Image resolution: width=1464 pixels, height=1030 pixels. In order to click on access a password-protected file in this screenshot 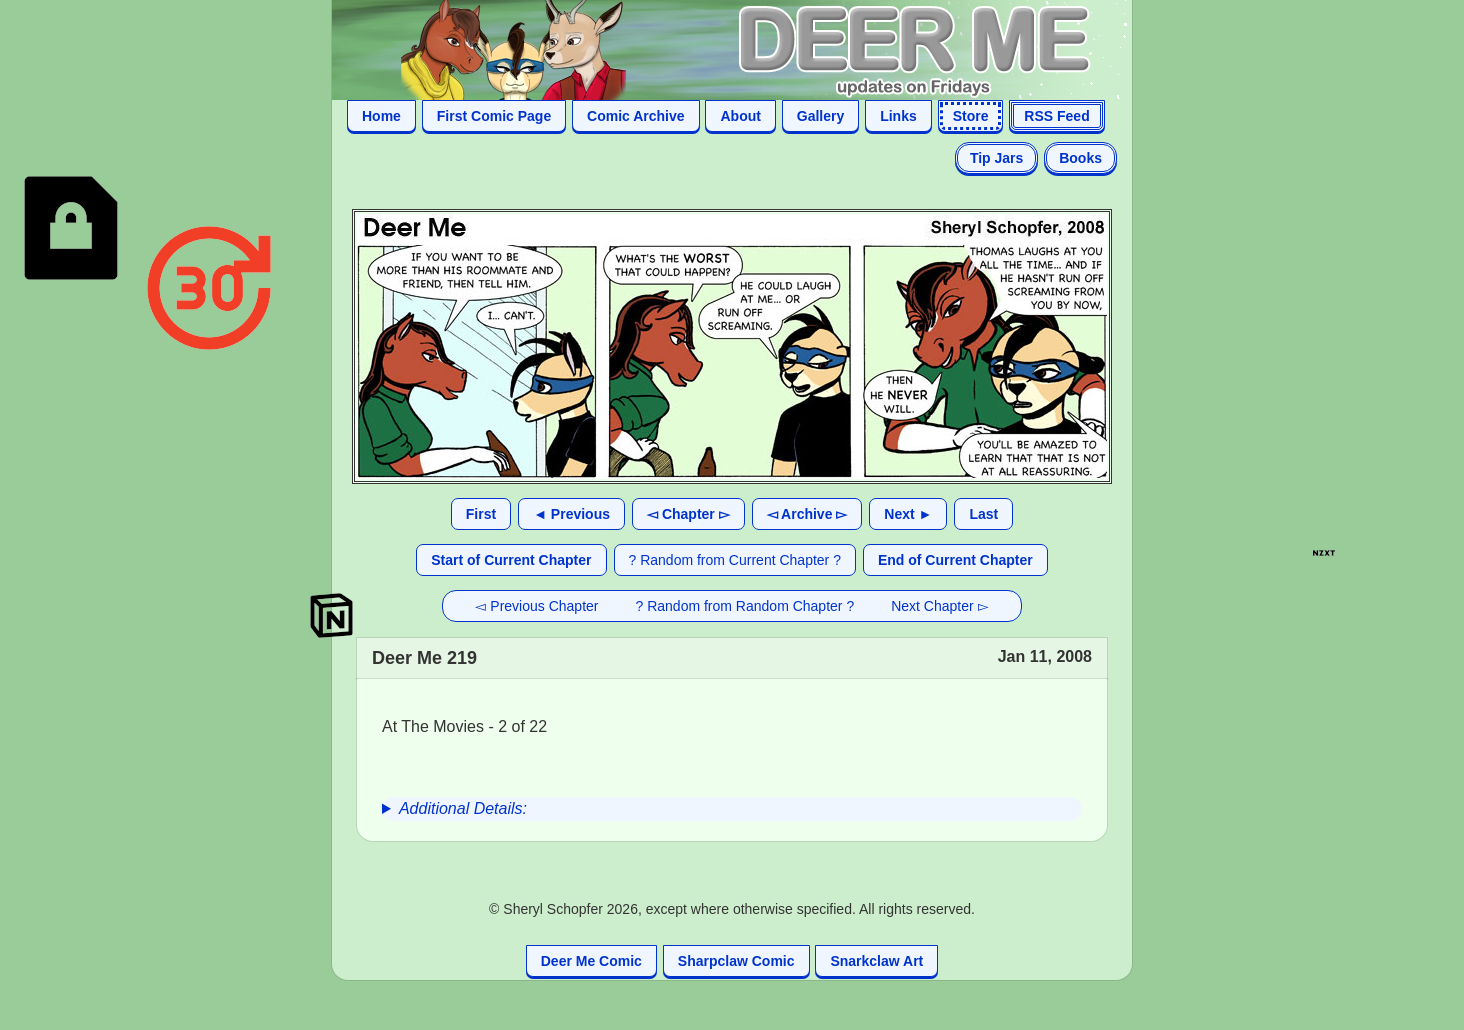, I will do `click(71, 228)`.